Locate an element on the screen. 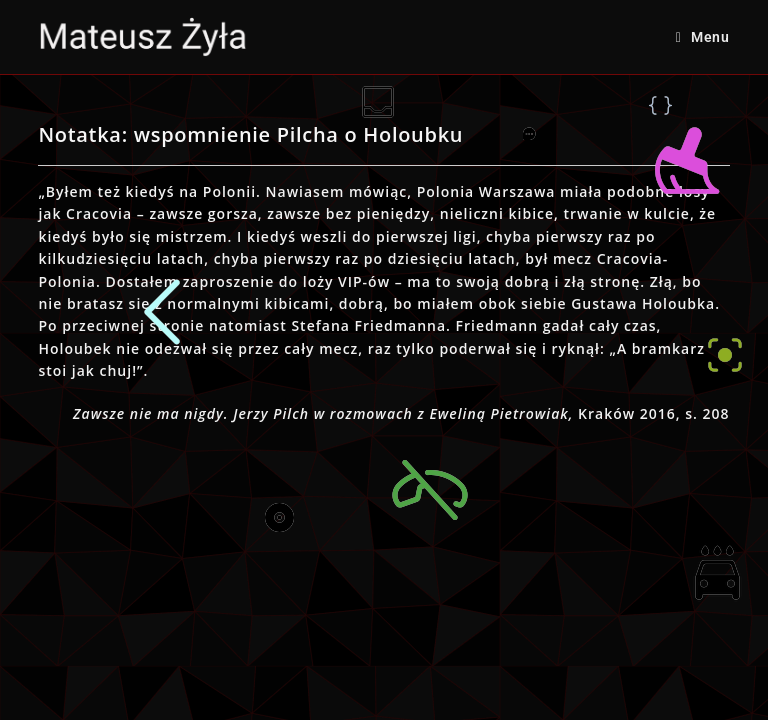  view or edit code is located at coordinates (660, 105).